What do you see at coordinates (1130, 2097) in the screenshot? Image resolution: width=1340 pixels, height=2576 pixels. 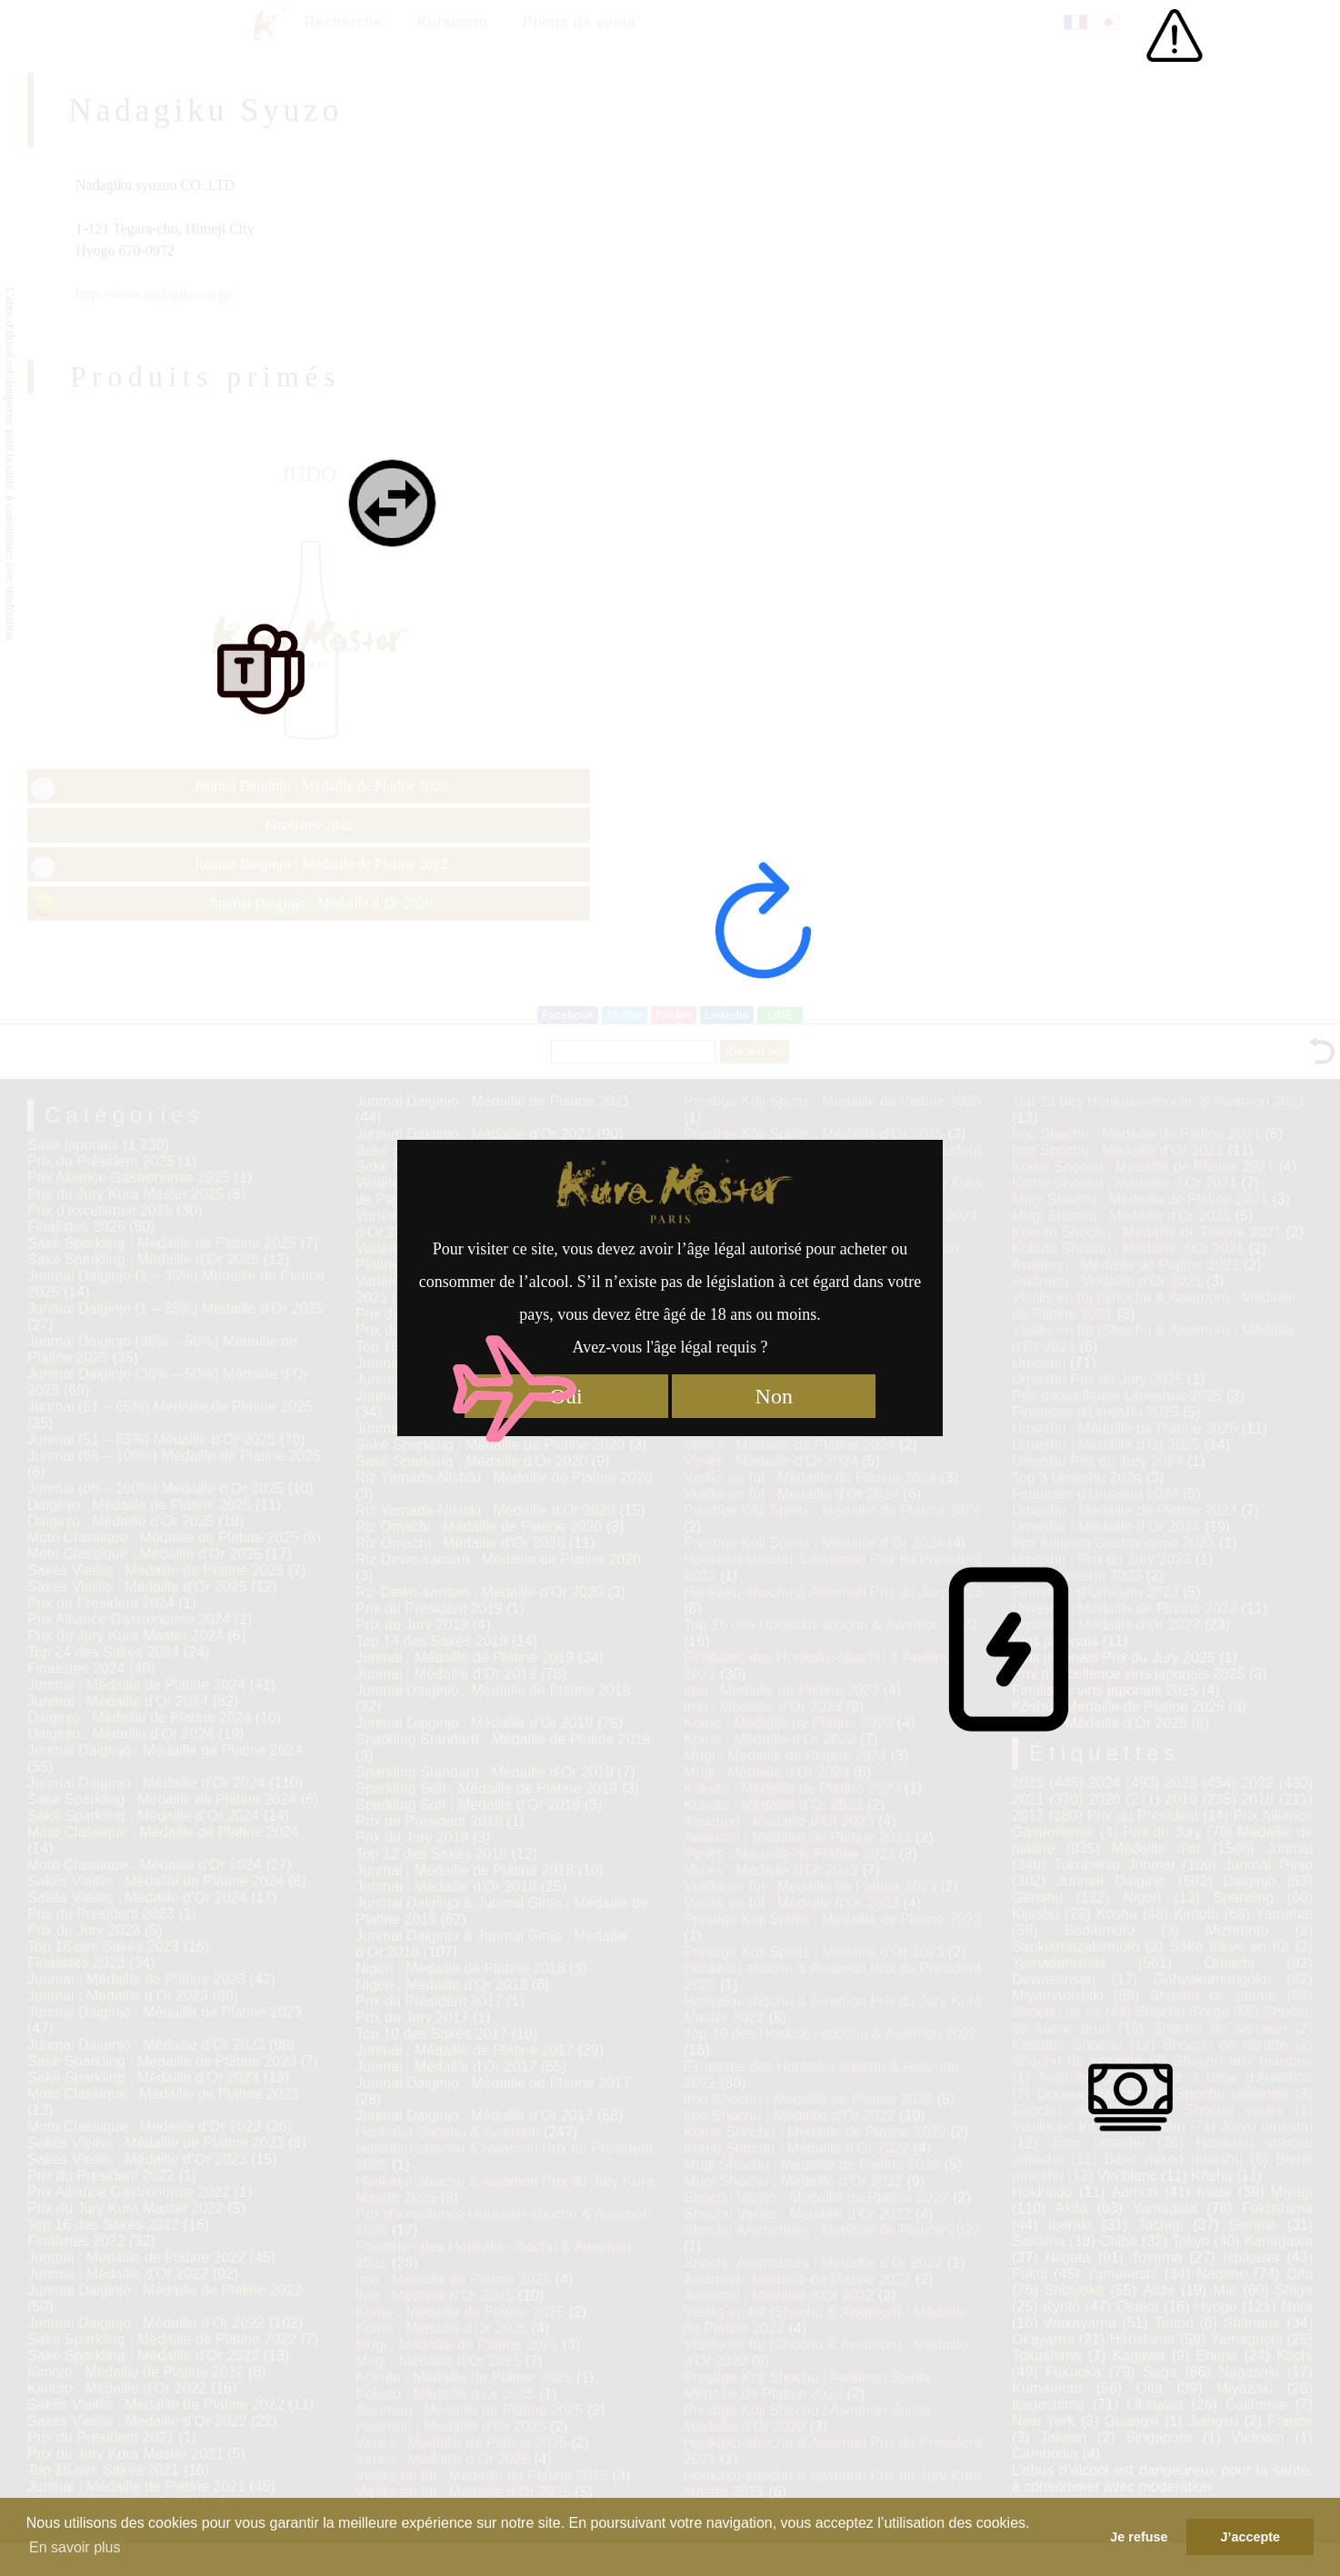 I see `view your cash balance` at bounding box center [1130, 2097].